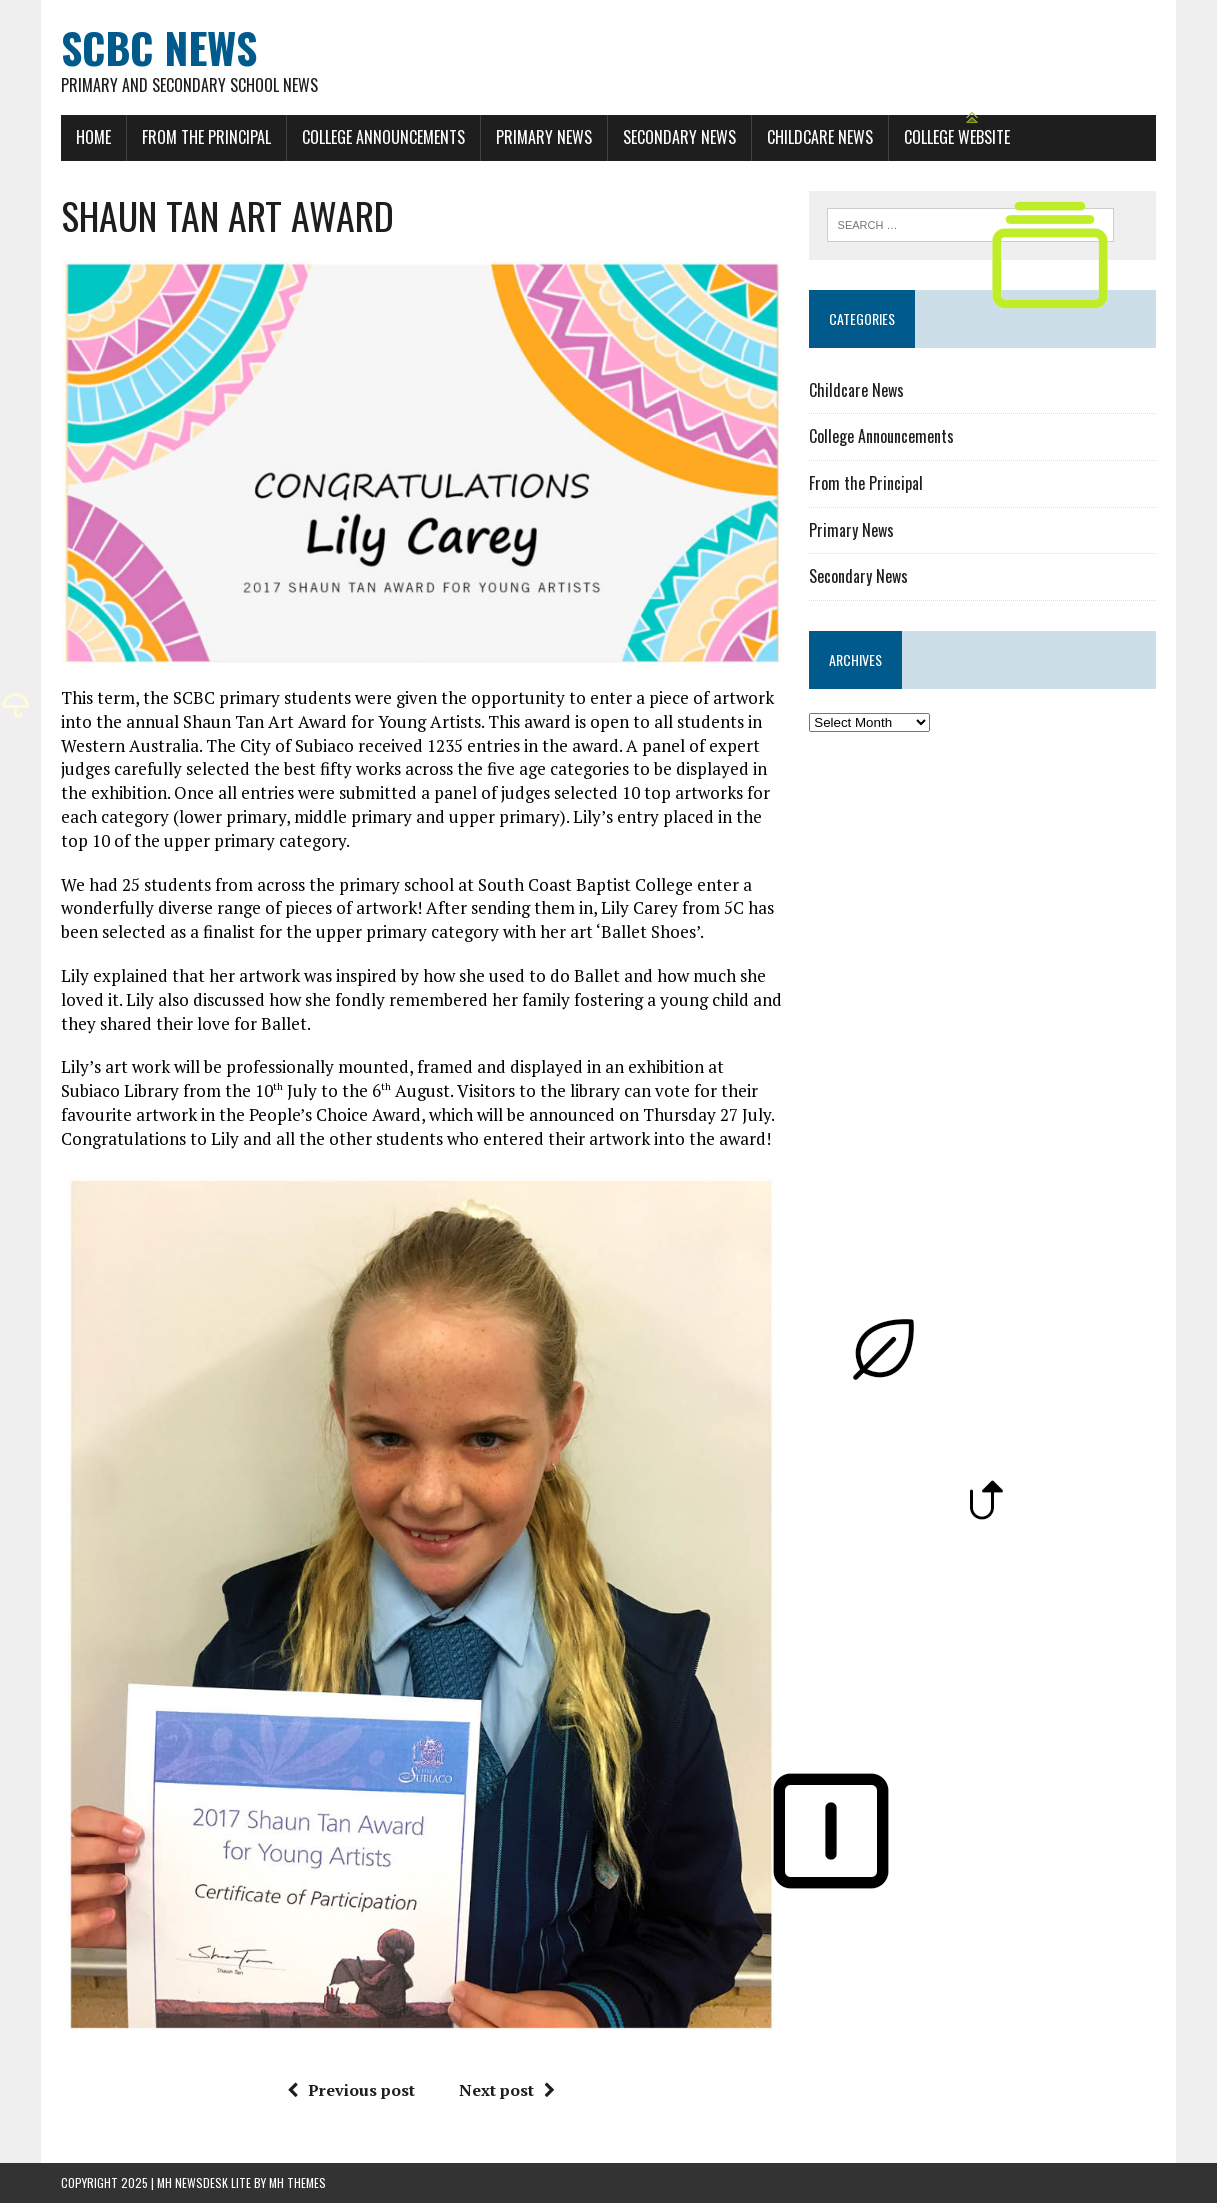 This screenshot has width=1217, height=2203. I want to click on indicates weather protection or rain forecast, so click(15, 705).